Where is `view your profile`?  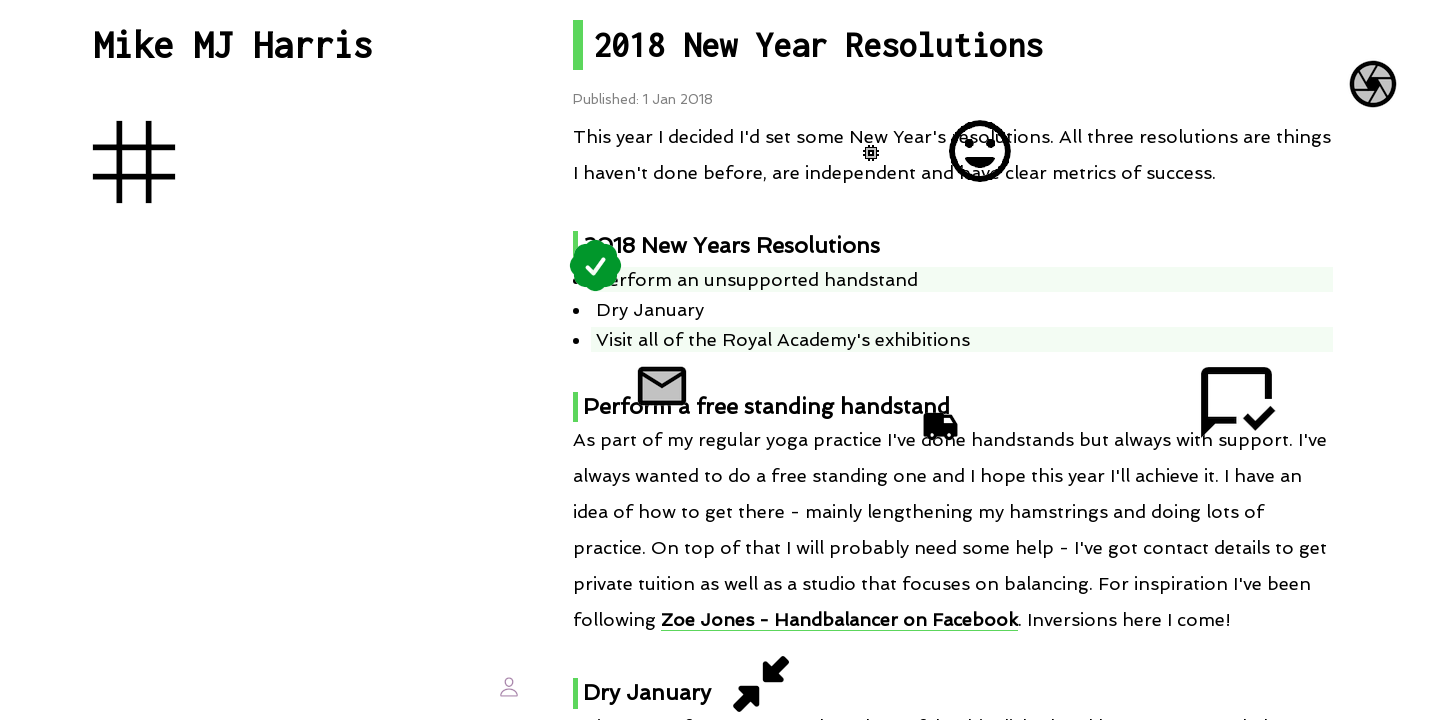
view your profile is located at coordinates (509, 687).